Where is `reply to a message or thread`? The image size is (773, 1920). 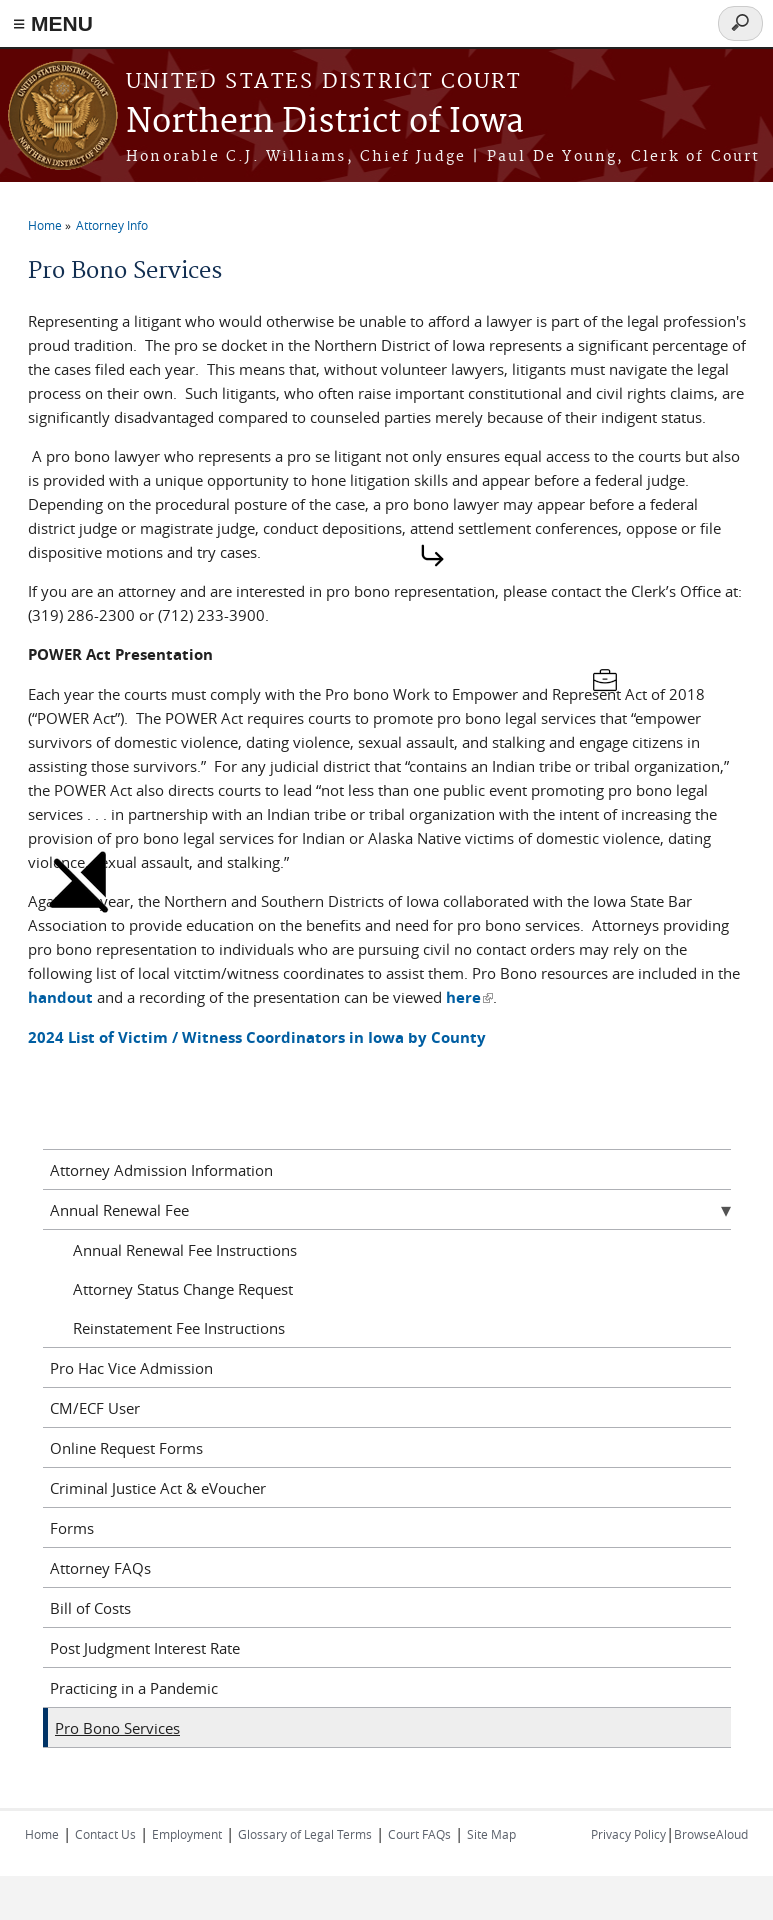
reply to a message or thread is located at coordinates (432, 555).